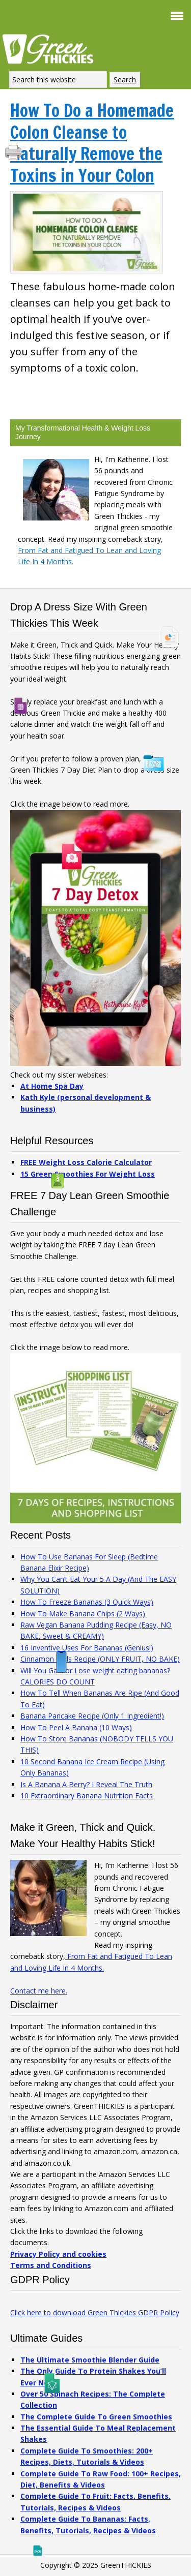  Describe the element at coordinates (61, 1662) in the screenshot. I see `indicates a connected iPhone 14 Pro device` at that location.